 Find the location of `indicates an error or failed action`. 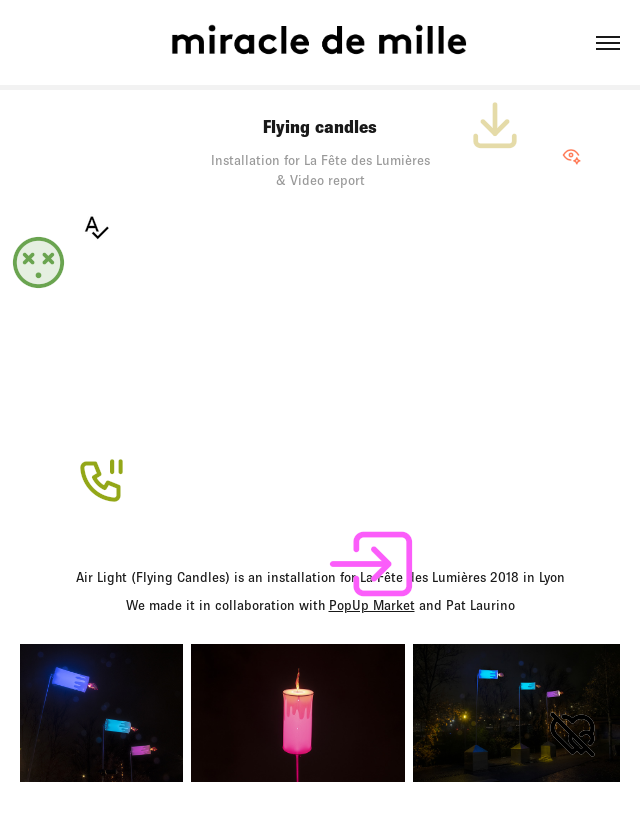

indicates an error or failed action is located at coordinates (38, 262).